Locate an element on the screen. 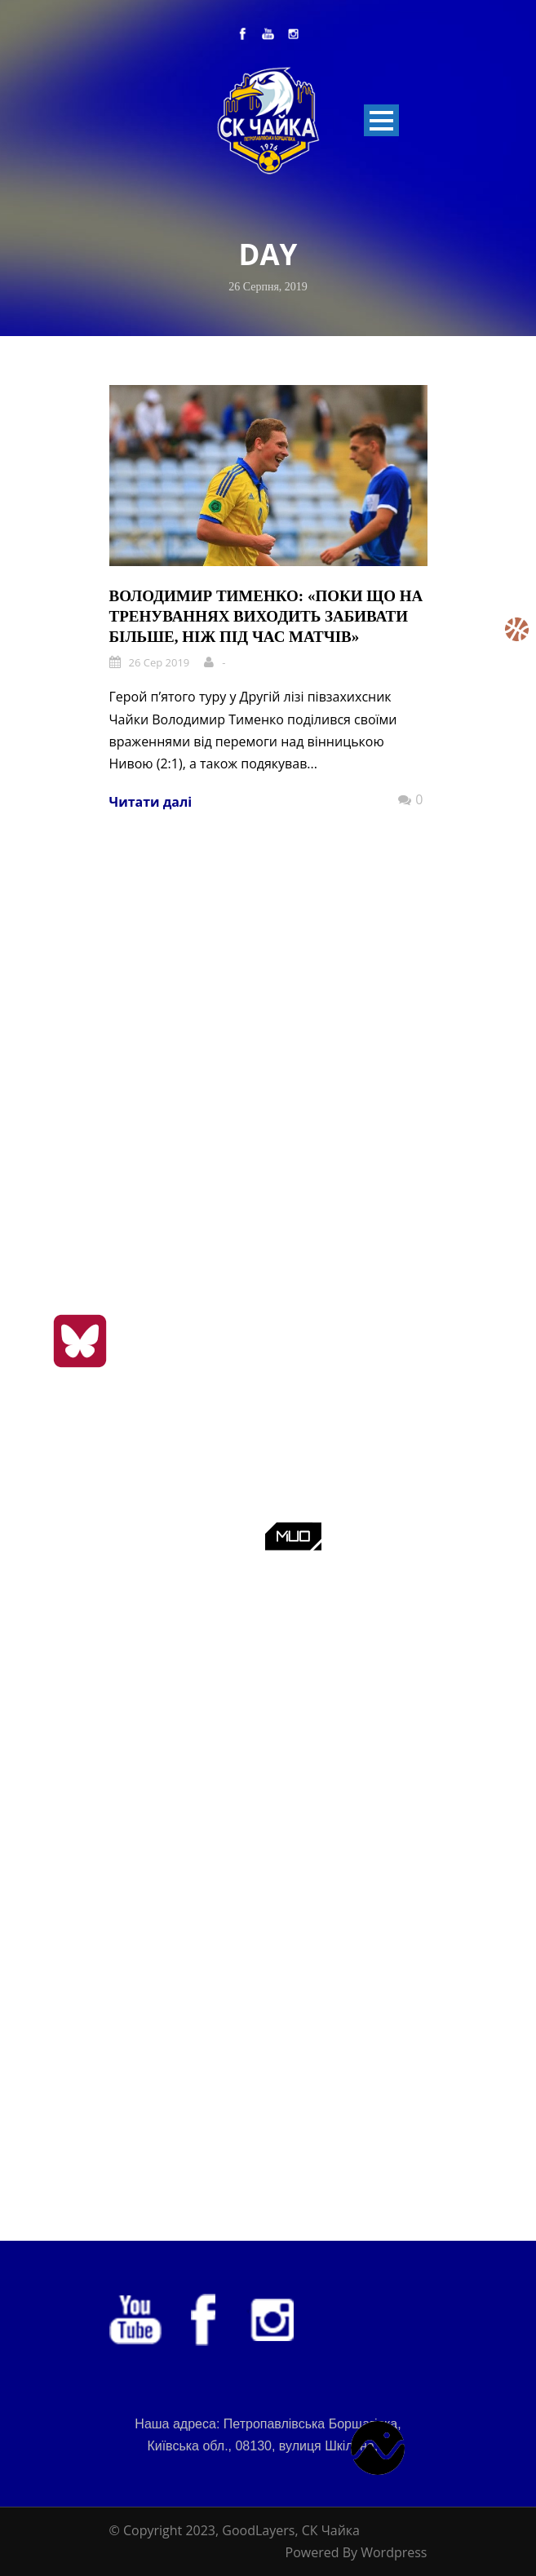 The height and width of the screenshot is (2576, 536). MakeUseOf (MUO) website or app logo is located at coordinates (293, 1536).